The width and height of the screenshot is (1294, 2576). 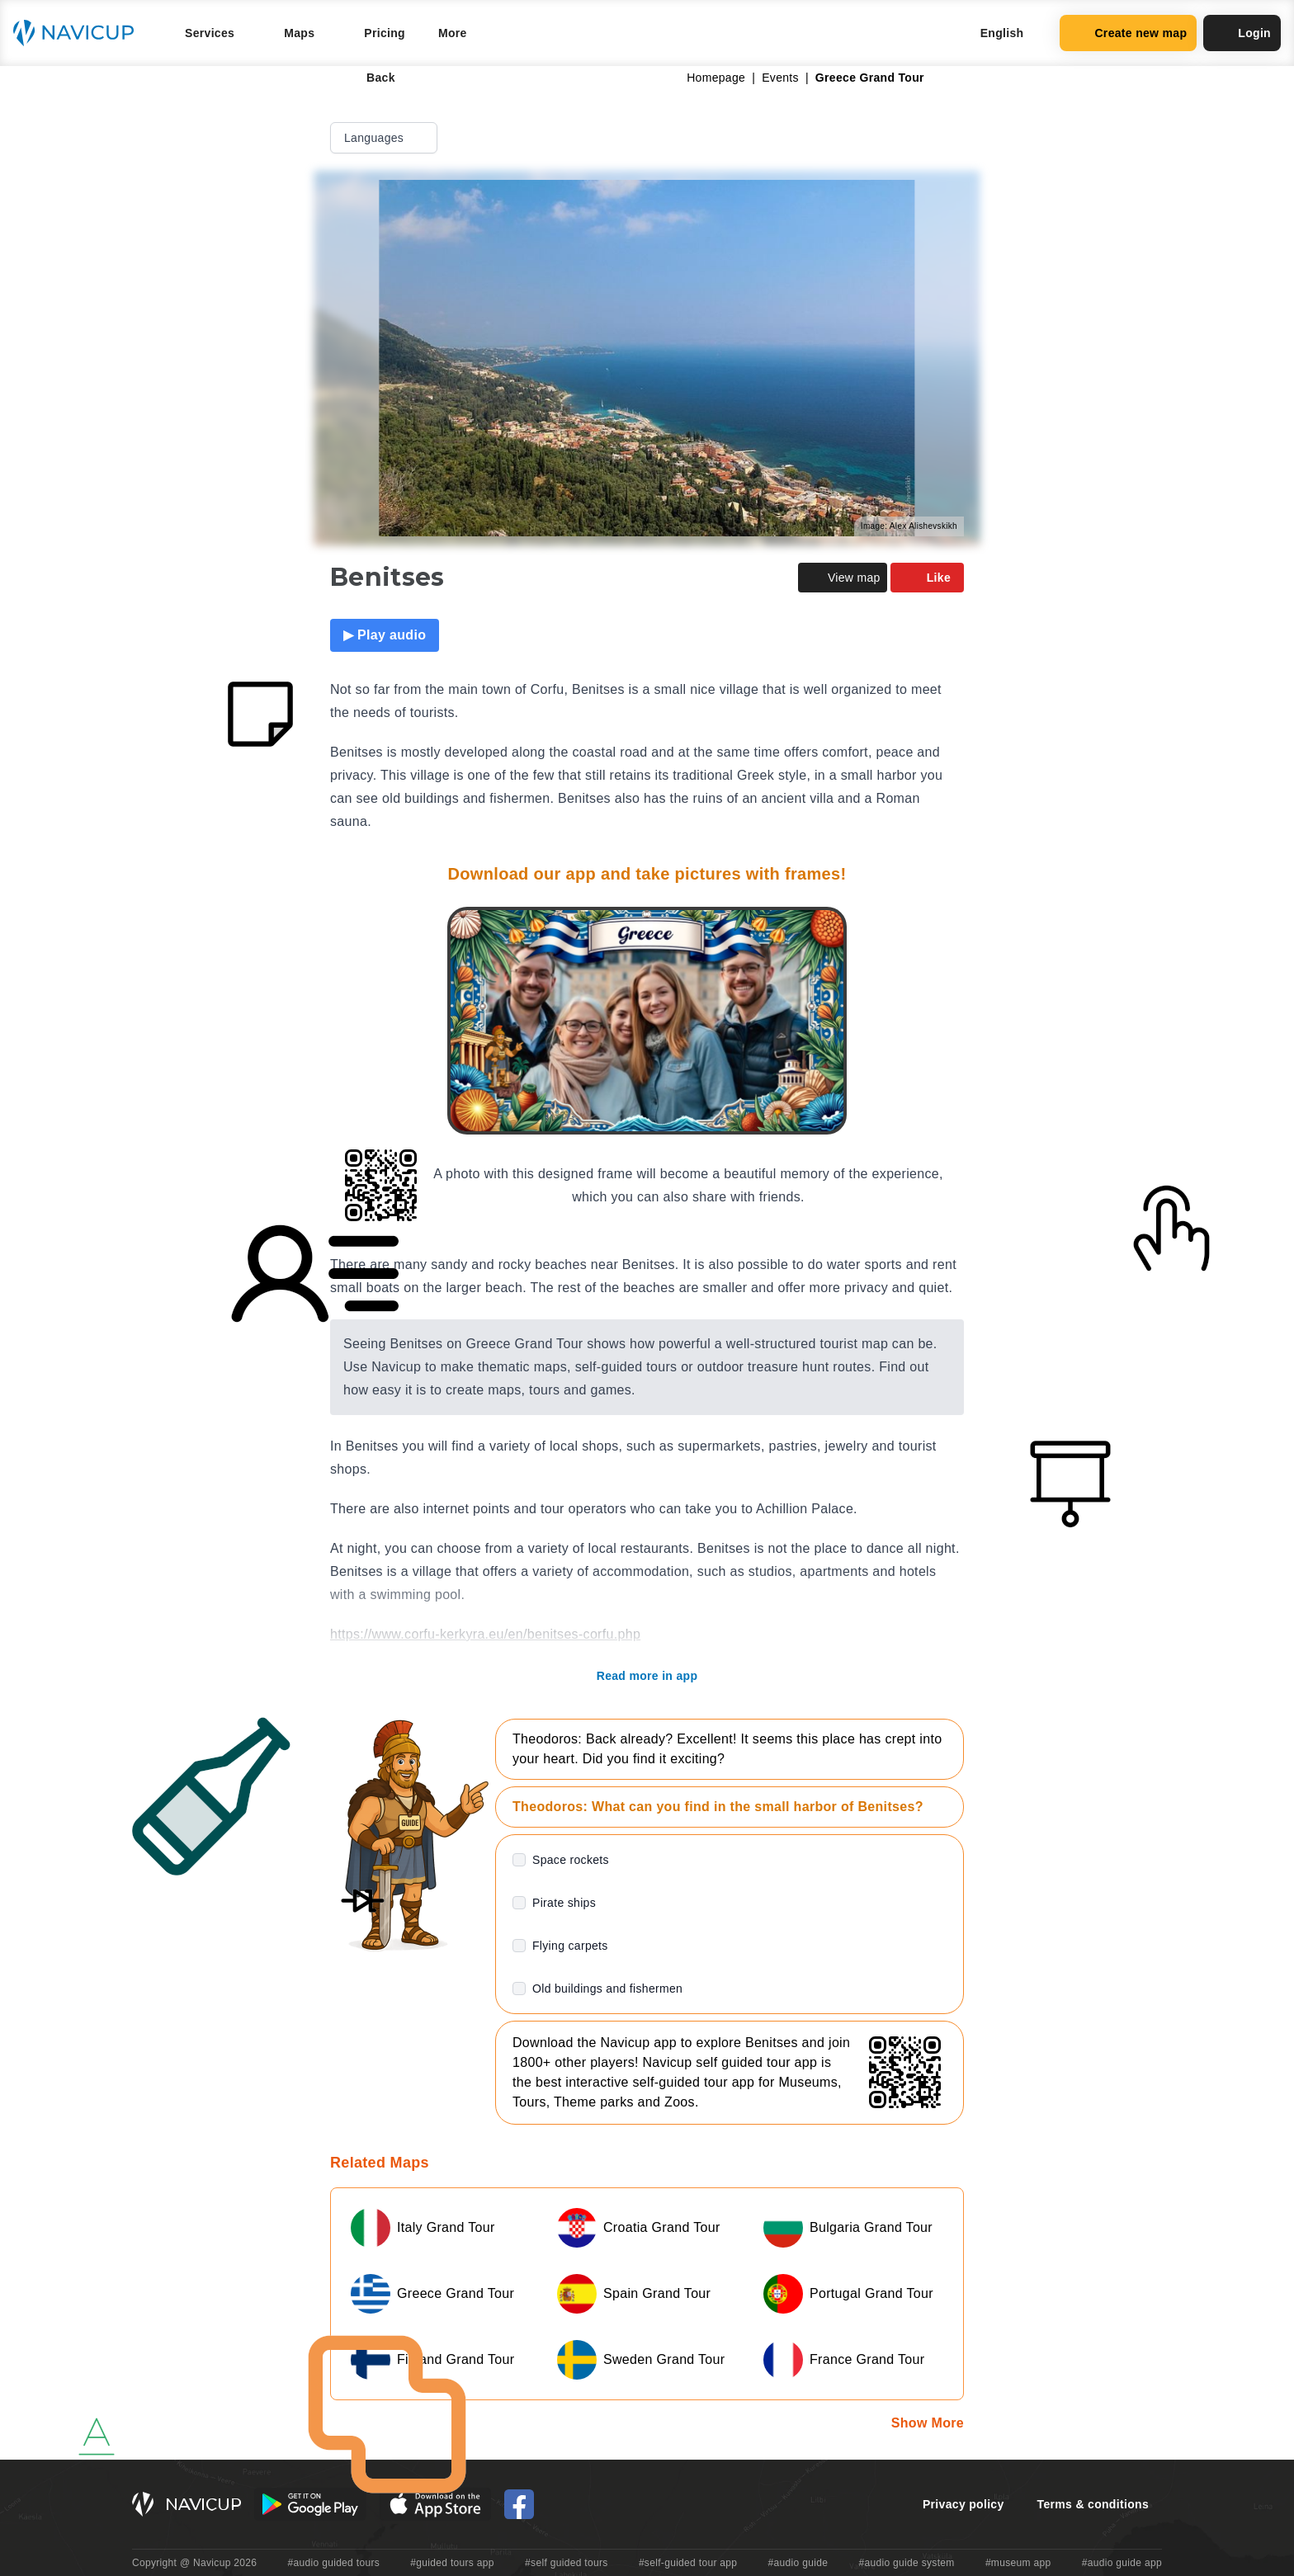 I want to click on apply underline formatting to text, so click(x=97, y=2437).